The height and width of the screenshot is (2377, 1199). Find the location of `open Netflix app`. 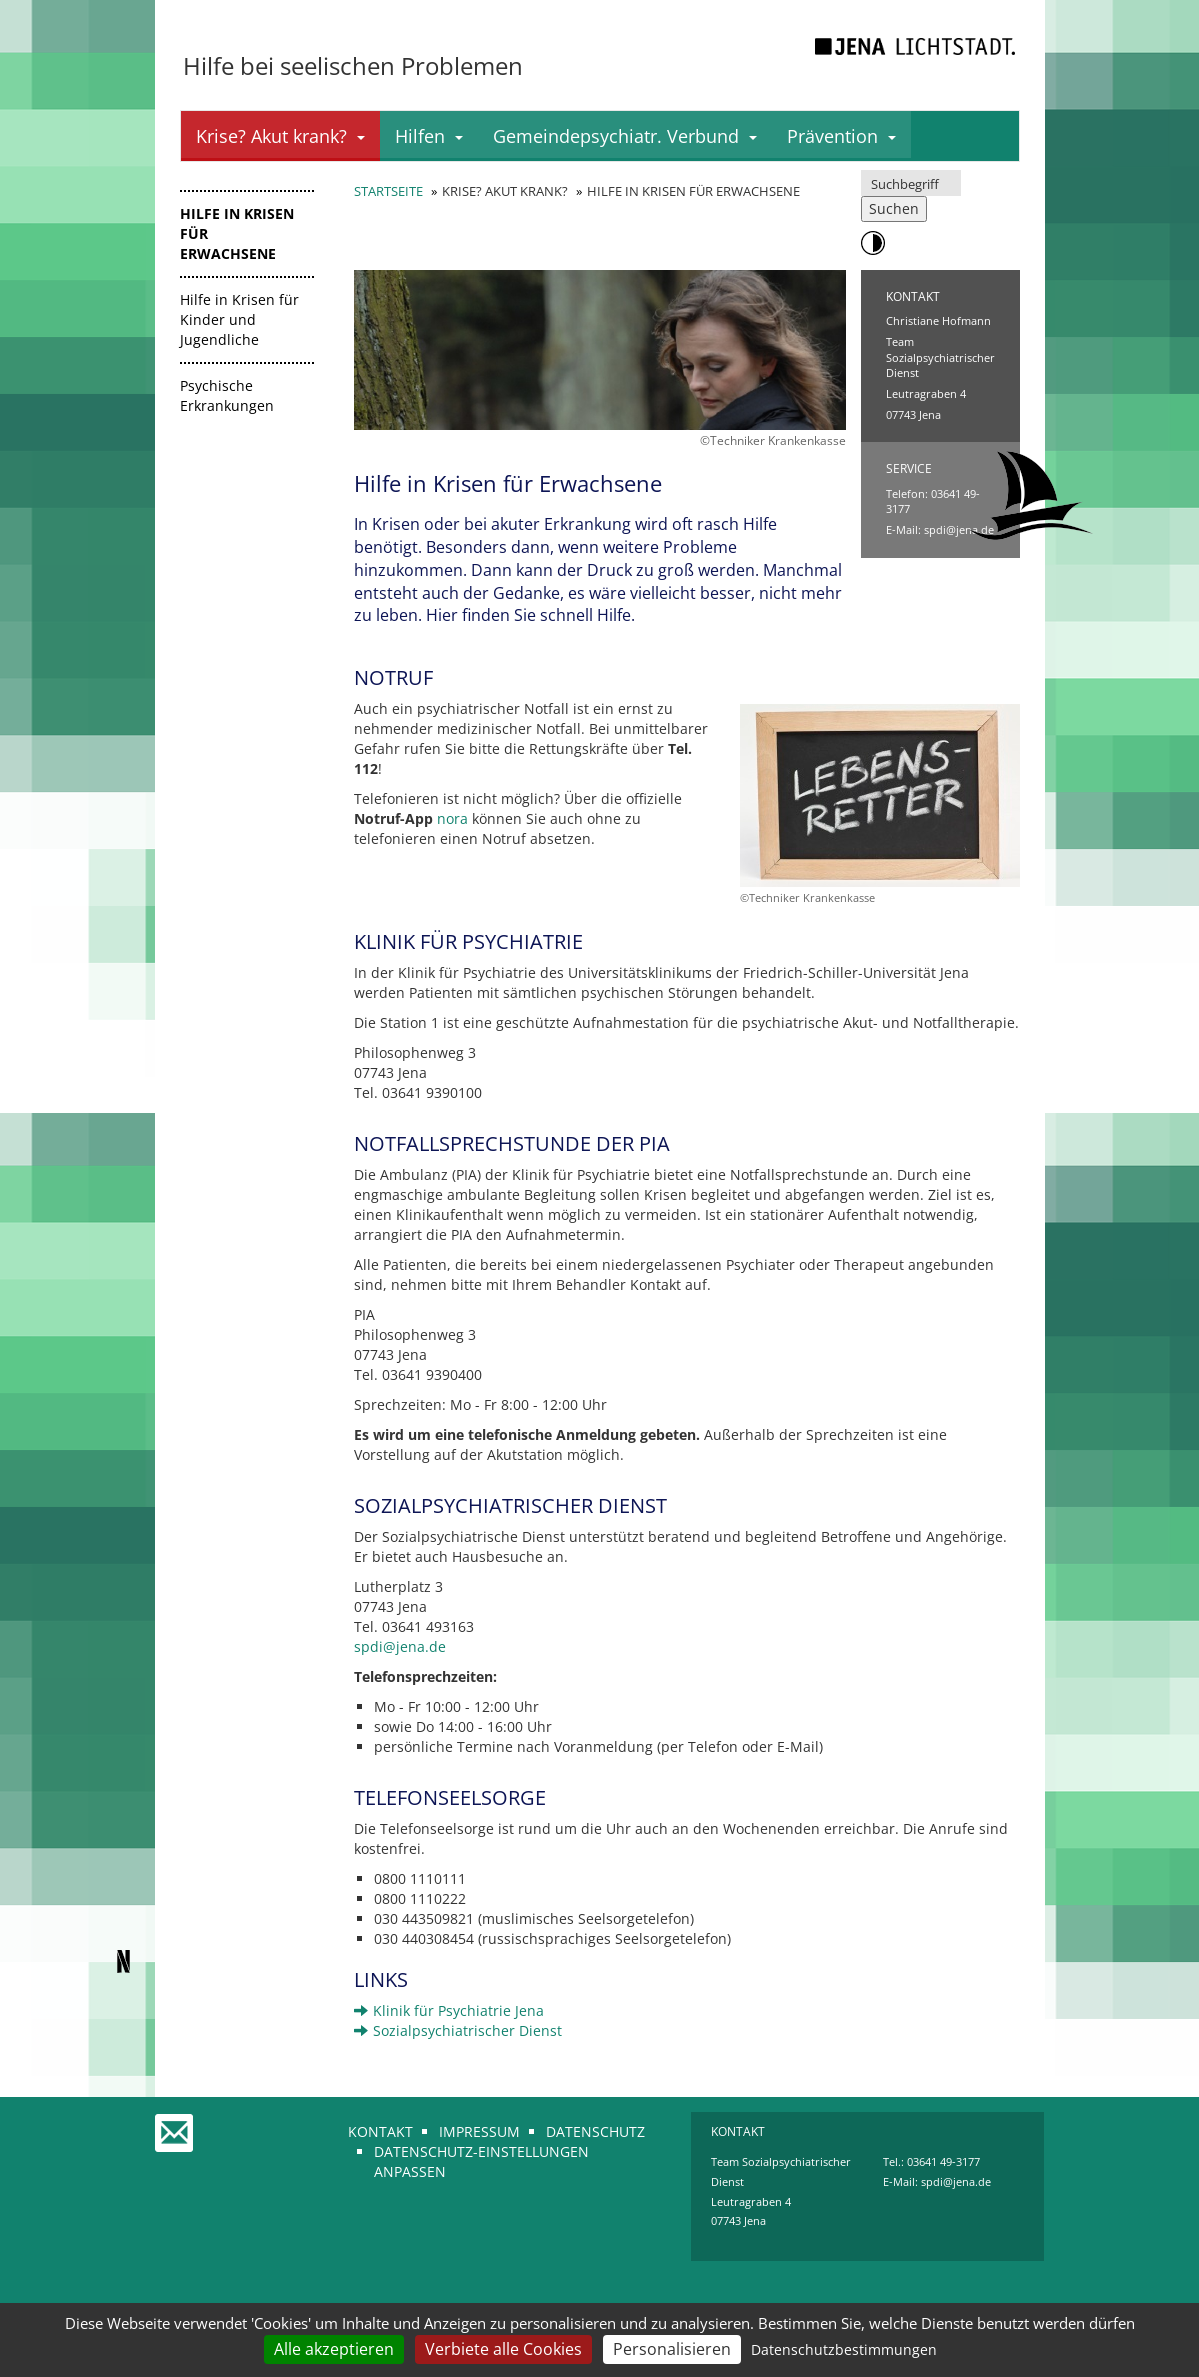

open Netflix app is located at coordinates (123, 1961).